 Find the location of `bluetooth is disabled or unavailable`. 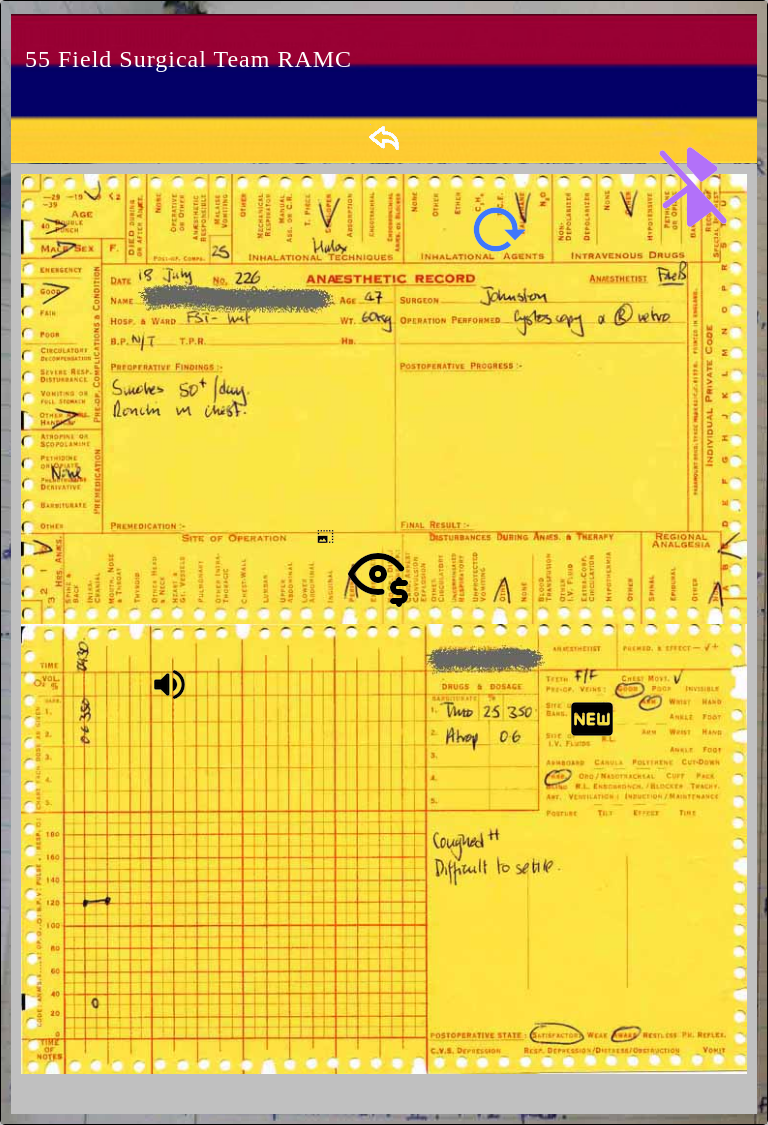

bluetooth is disabled or unavailable is located at coordinates (690, 187).